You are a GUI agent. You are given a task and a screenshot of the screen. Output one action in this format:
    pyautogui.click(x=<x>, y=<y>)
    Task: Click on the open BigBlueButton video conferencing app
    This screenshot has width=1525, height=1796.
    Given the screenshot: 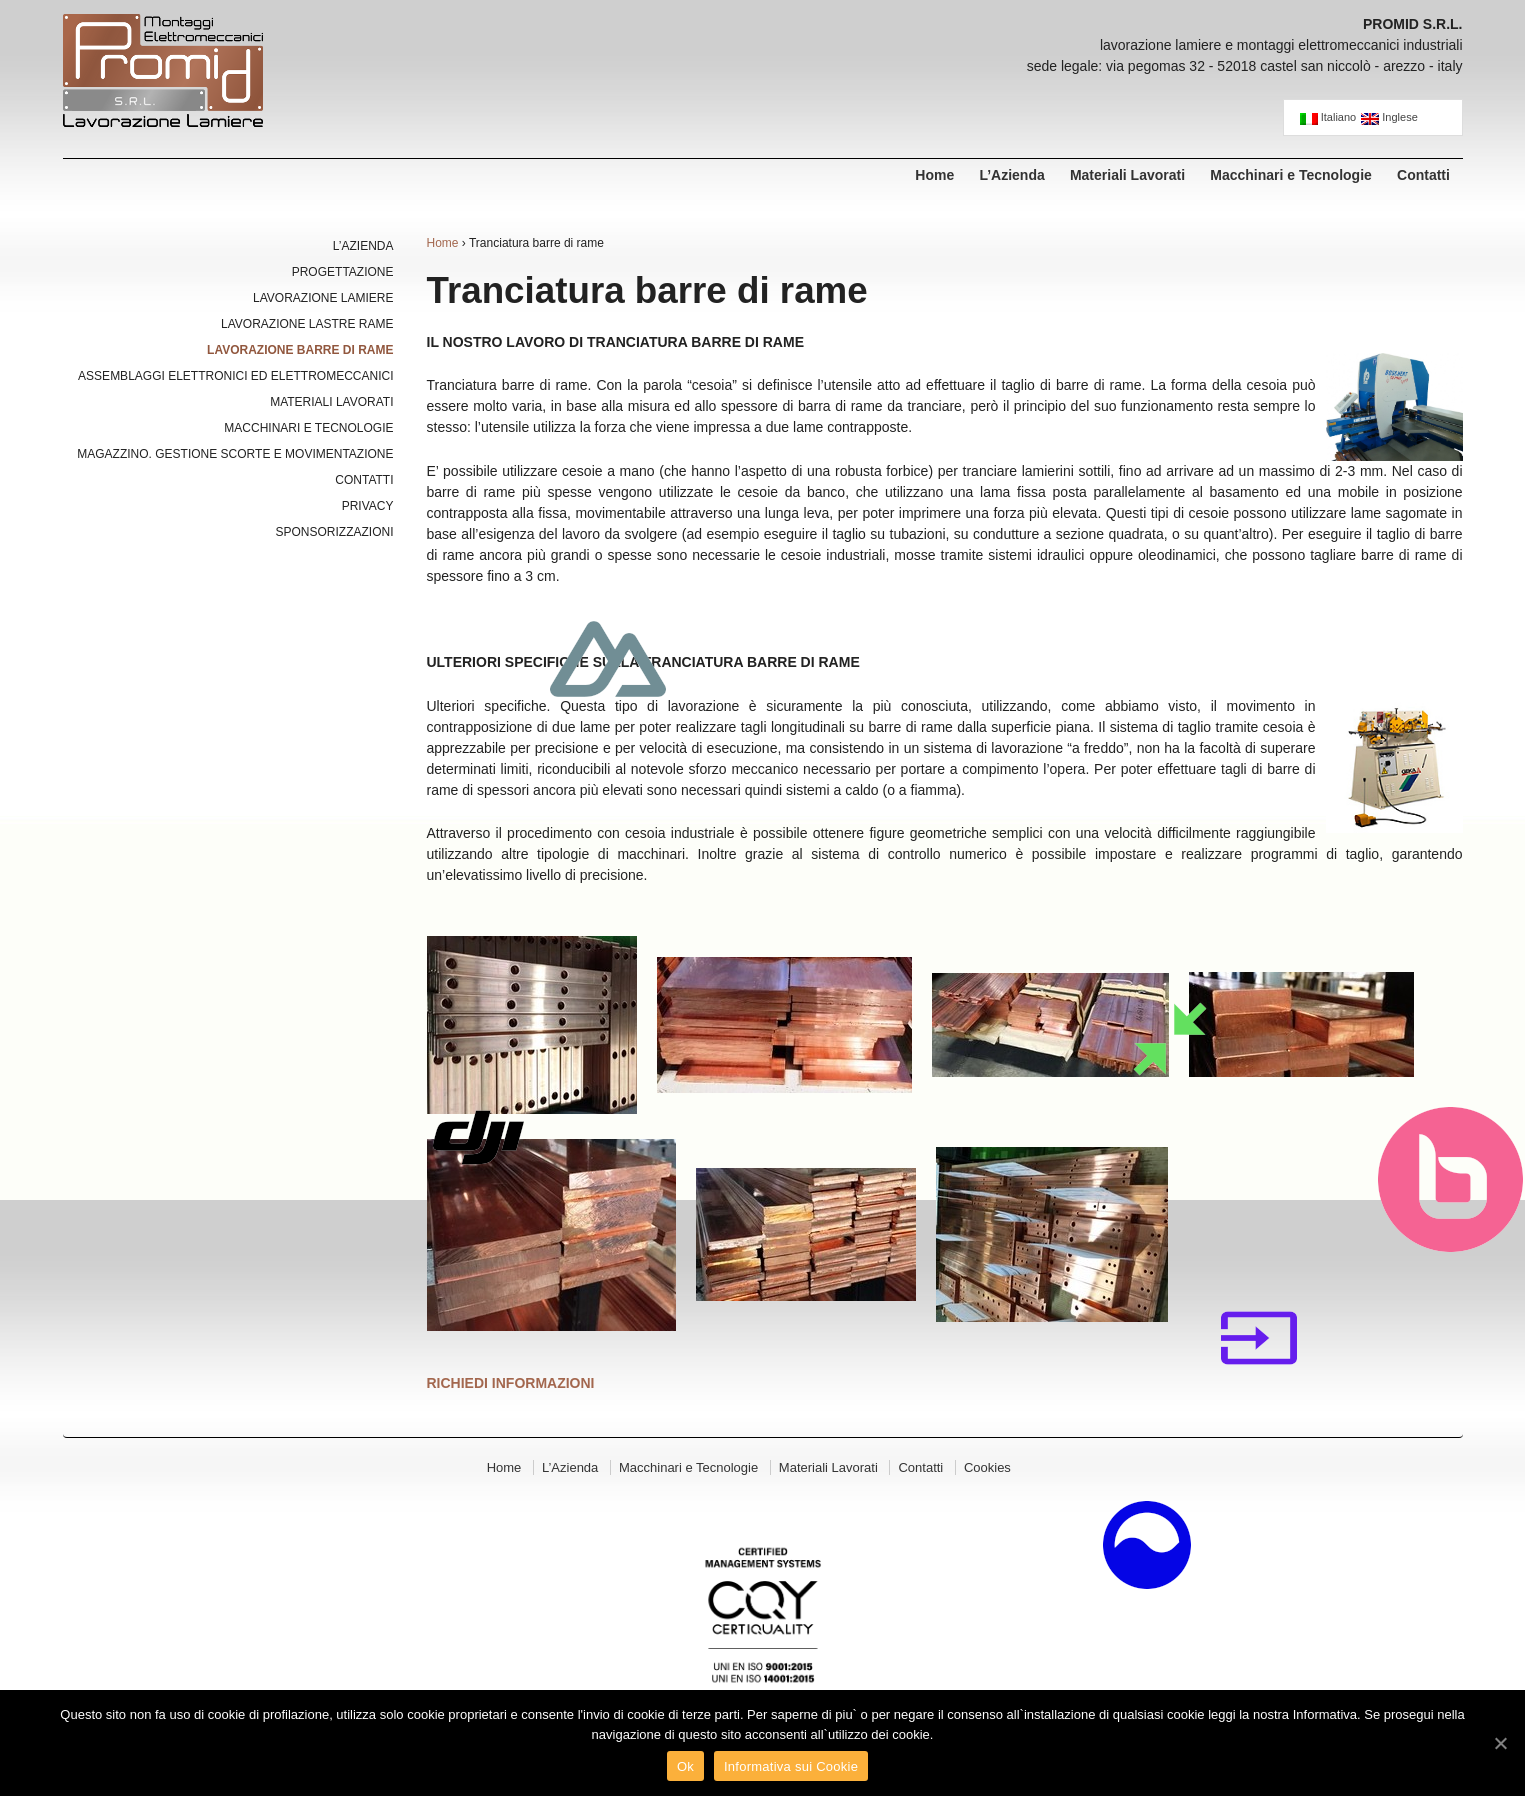 What is the action you would take?
    pyautogui.click(x=1450, y=1179)
    